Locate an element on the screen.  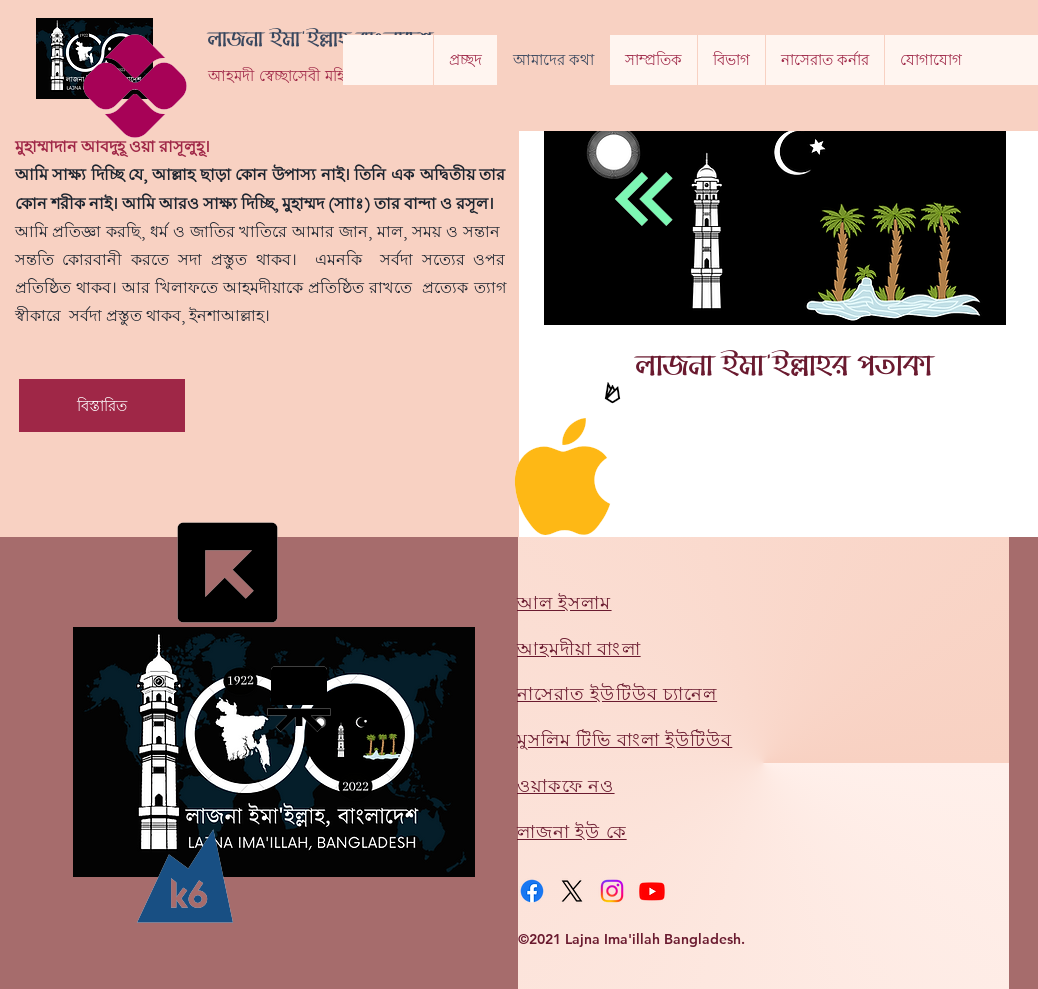
navigate back to previous section is located at coordinates (227, 572).